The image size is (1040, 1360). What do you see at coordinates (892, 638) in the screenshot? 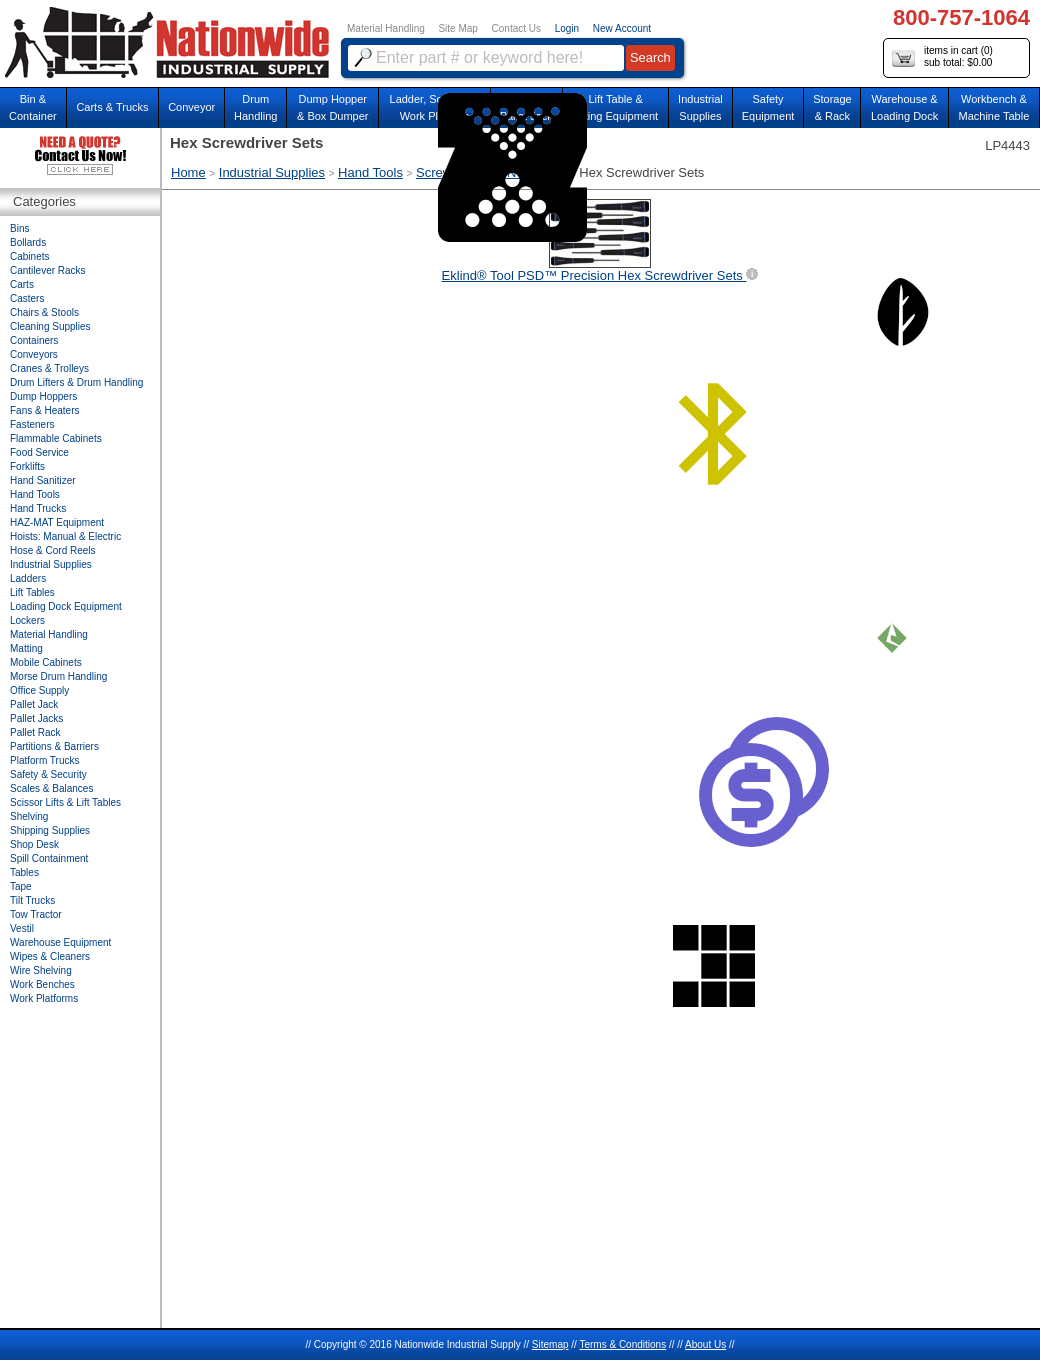
I see `open informatica application` at bounding box center [892, 638].